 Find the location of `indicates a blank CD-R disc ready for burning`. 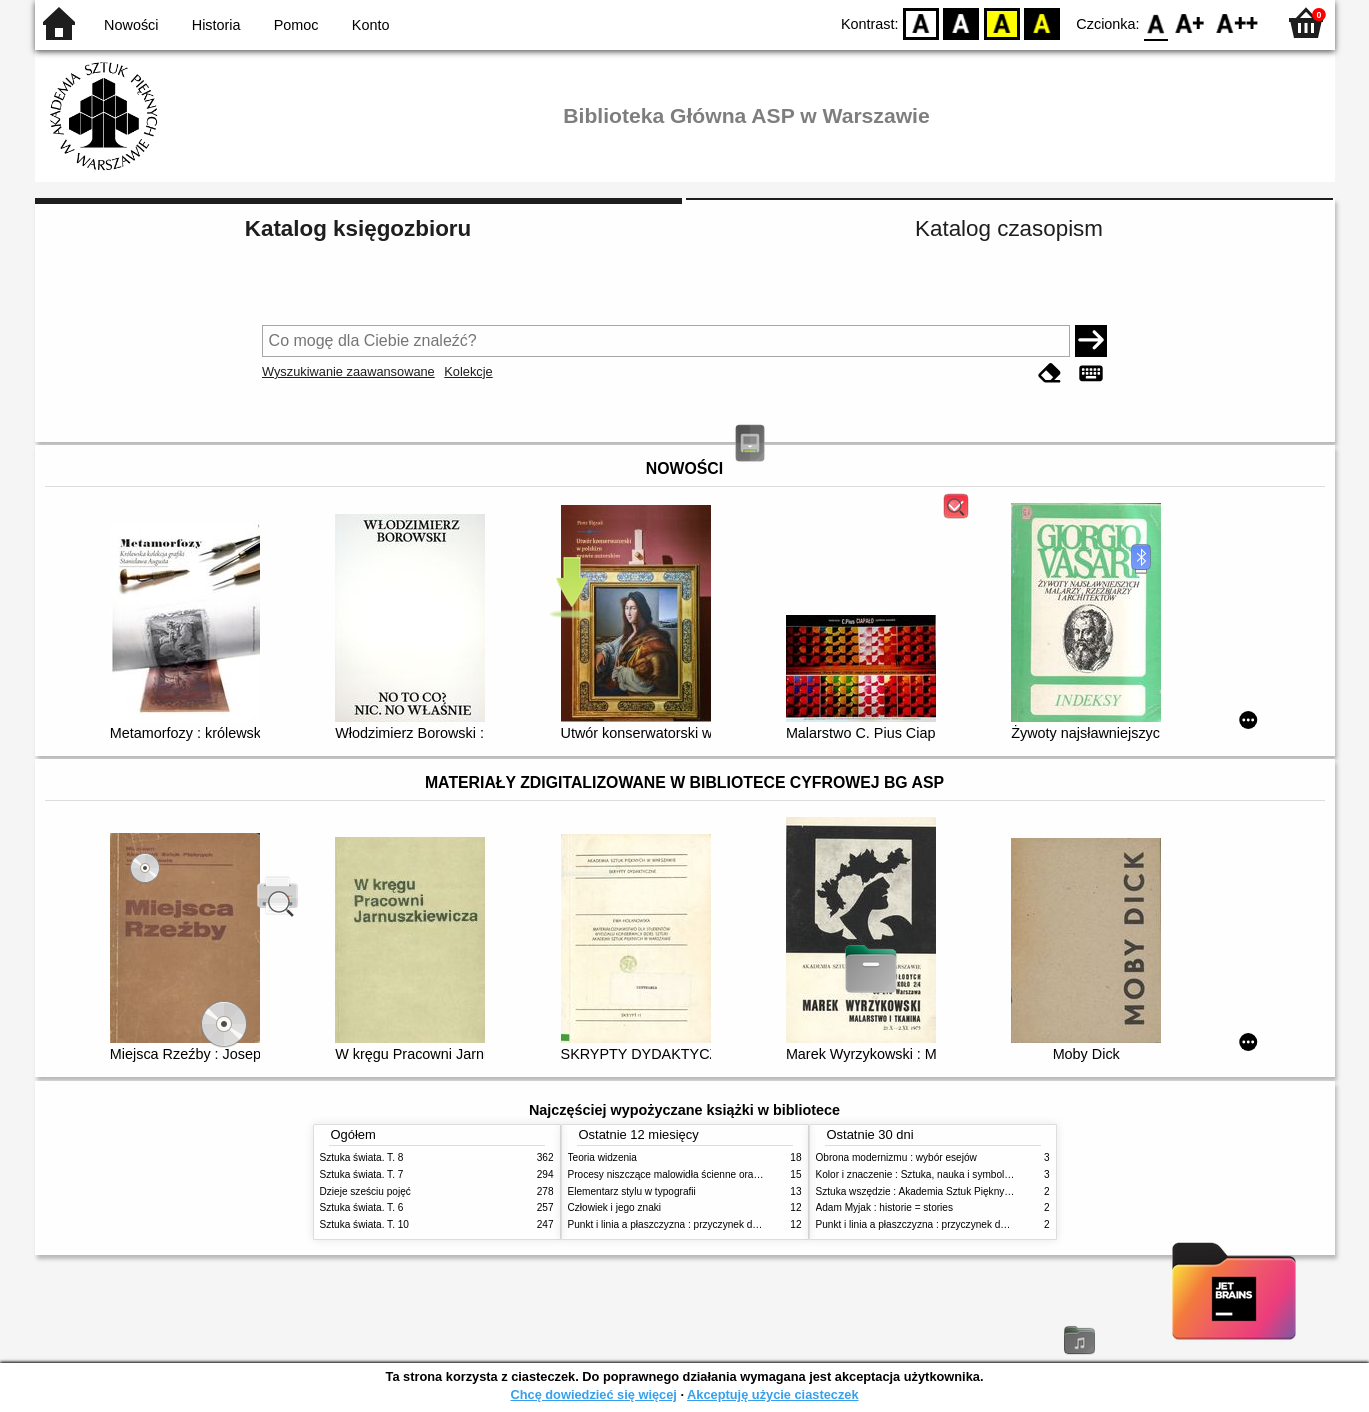

indicates a blank CD-R disc ready for burning is located at coordinates (224, 1024).